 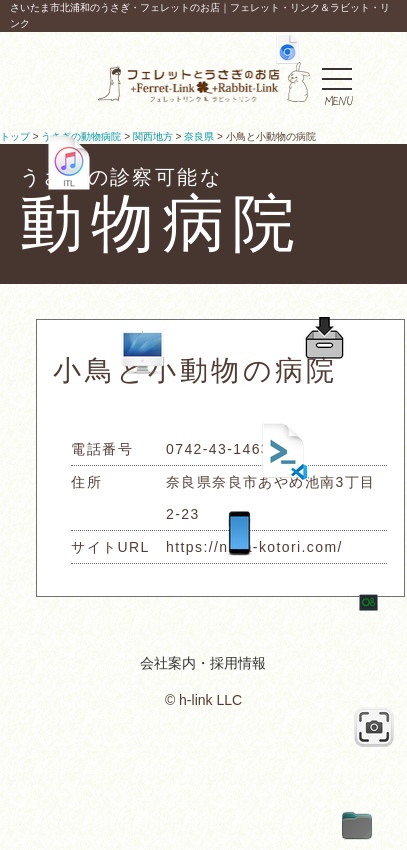 What do you see at coordinates (357, 825) in the screenshot?
I see `open folder to view contents` at bounding box center [357, 825].